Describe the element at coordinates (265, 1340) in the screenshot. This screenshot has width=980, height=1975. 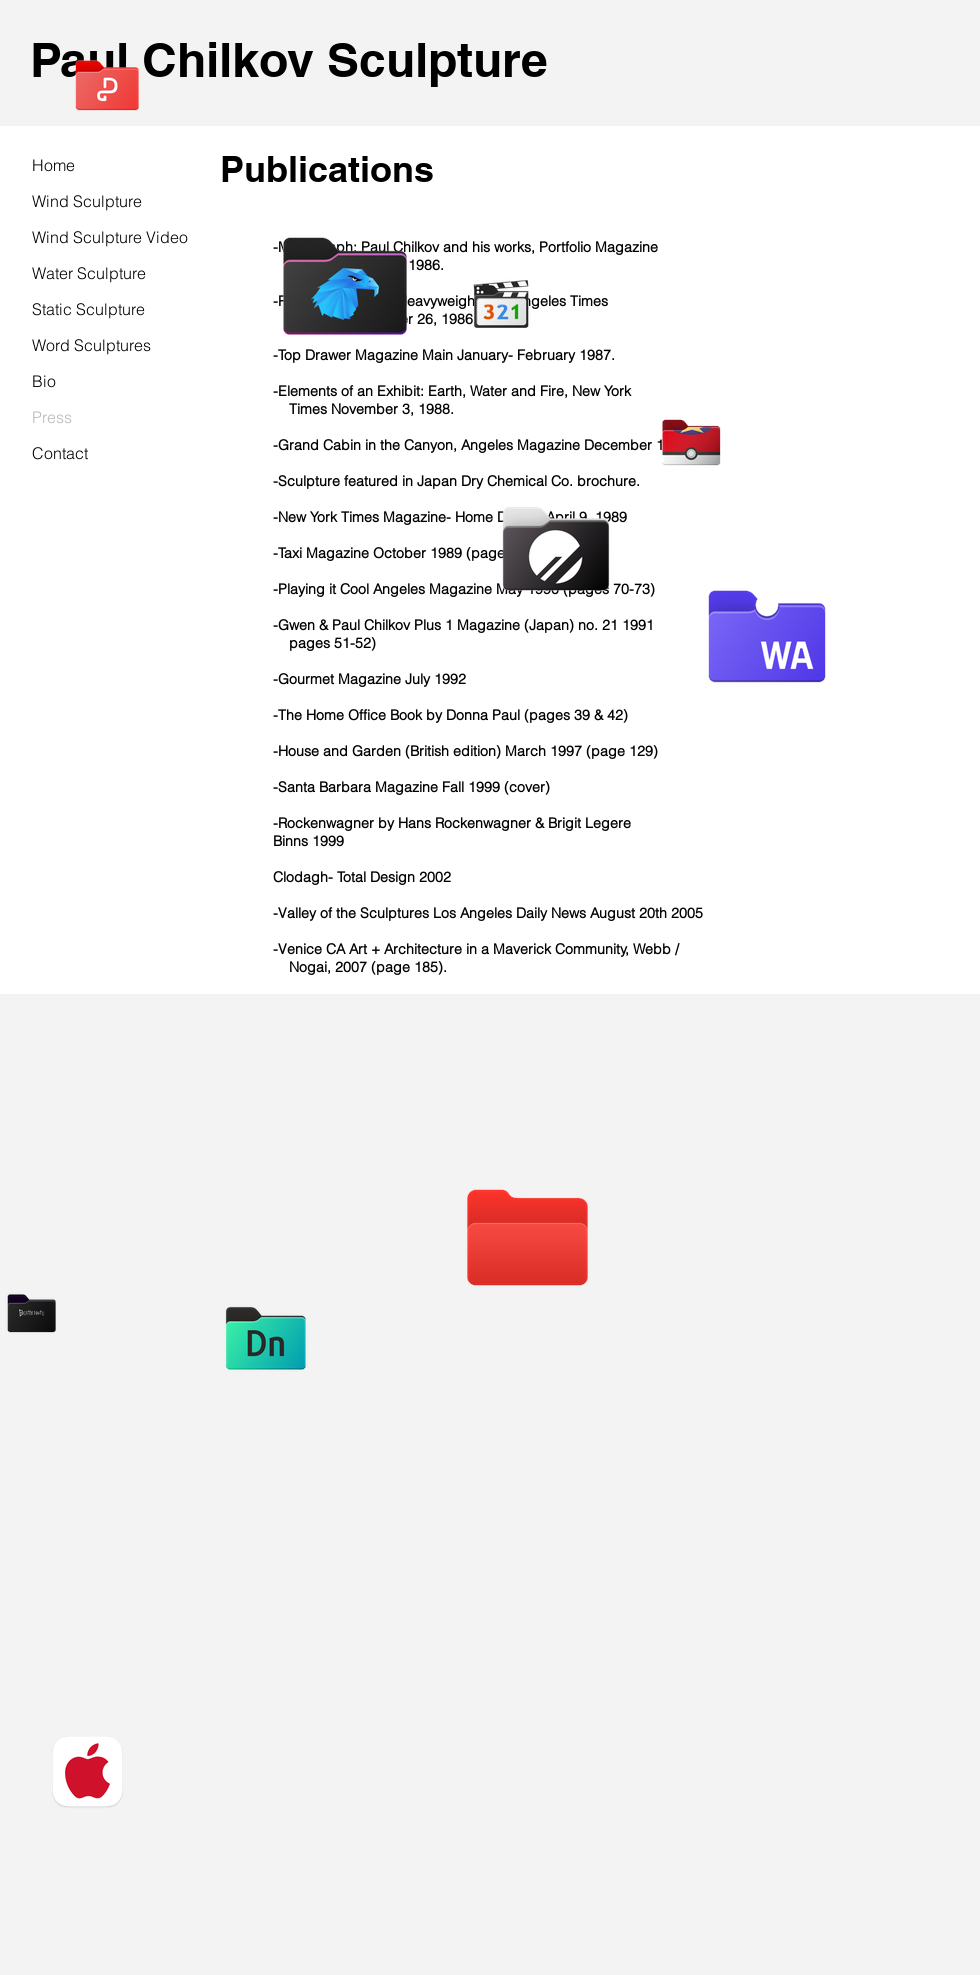
I see `open adobe dimension project files folder` at that location.